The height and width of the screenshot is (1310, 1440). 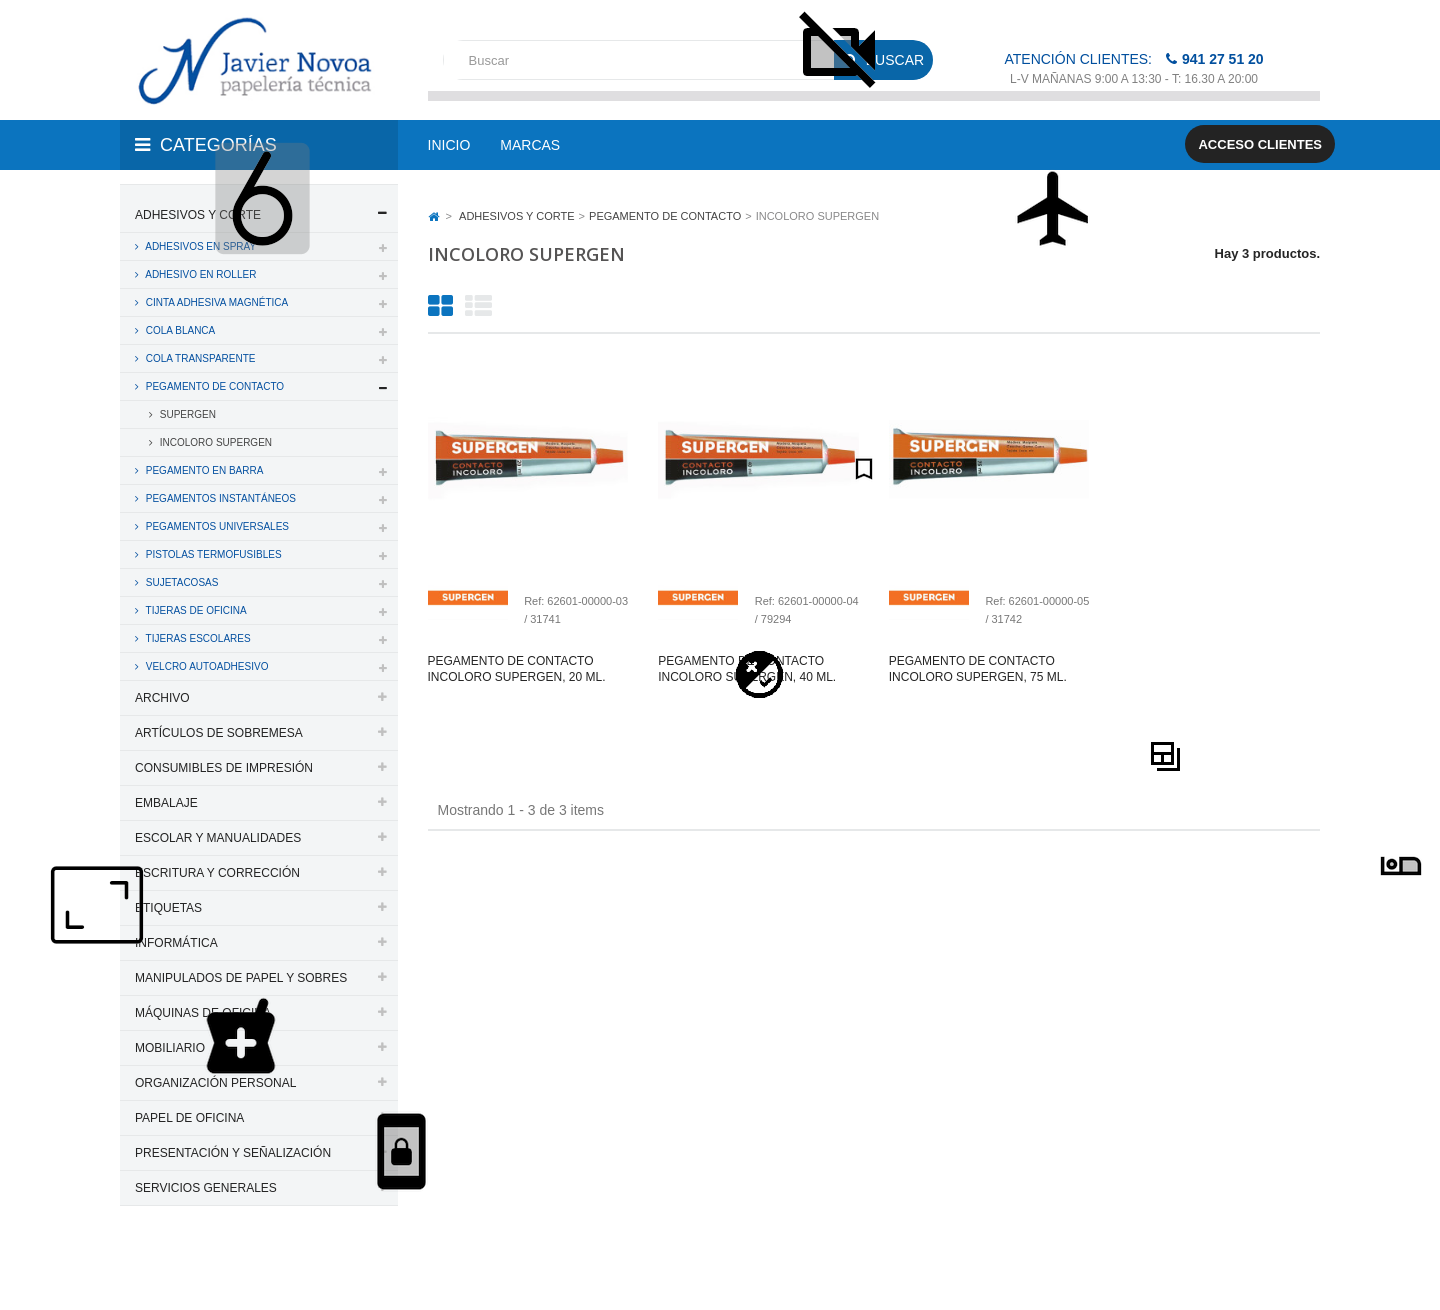 What do you see at coordinates (839, 52) in the screenshot?
I see `turn off camera or video` at bounding box center [839, 52].